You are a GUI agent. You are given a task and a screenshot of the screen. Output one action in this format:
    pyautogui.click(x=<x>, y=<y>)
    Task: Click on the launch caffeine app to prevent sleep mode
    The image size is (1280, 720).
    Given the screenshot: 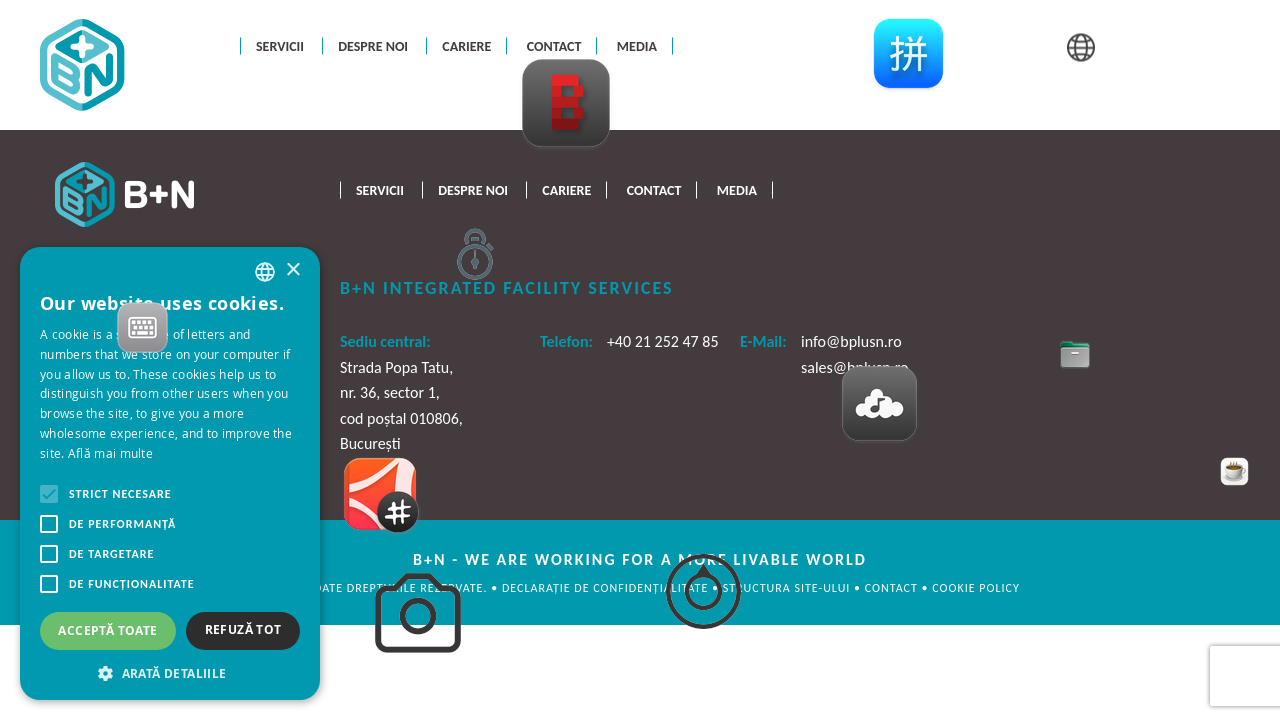 What is the action you would take?
    pyautogui.click(x=1234, y=471)
    